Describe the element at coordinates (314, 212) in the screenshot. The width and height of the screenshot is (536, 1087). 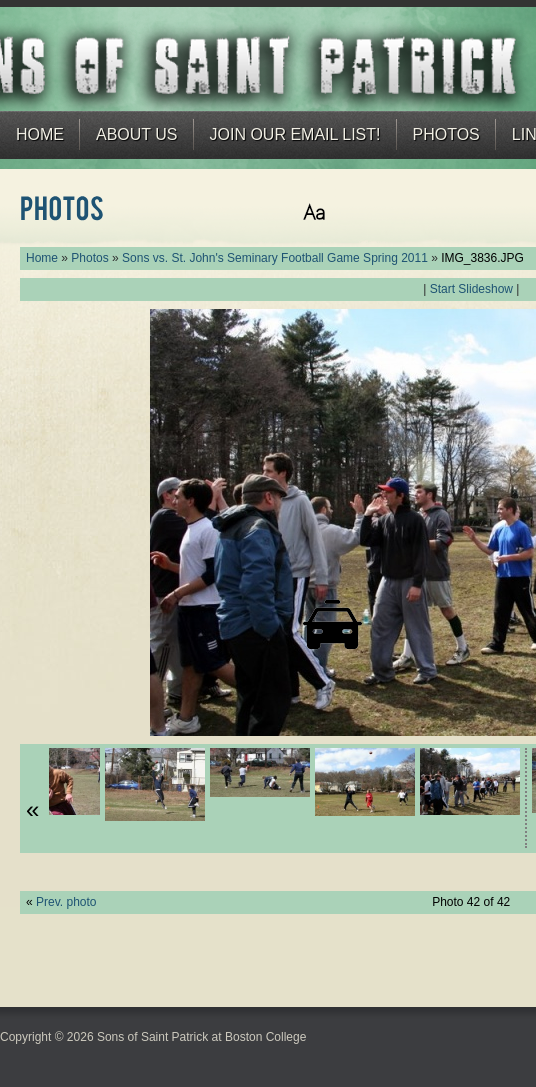
I see `change font or text settings` at that location.